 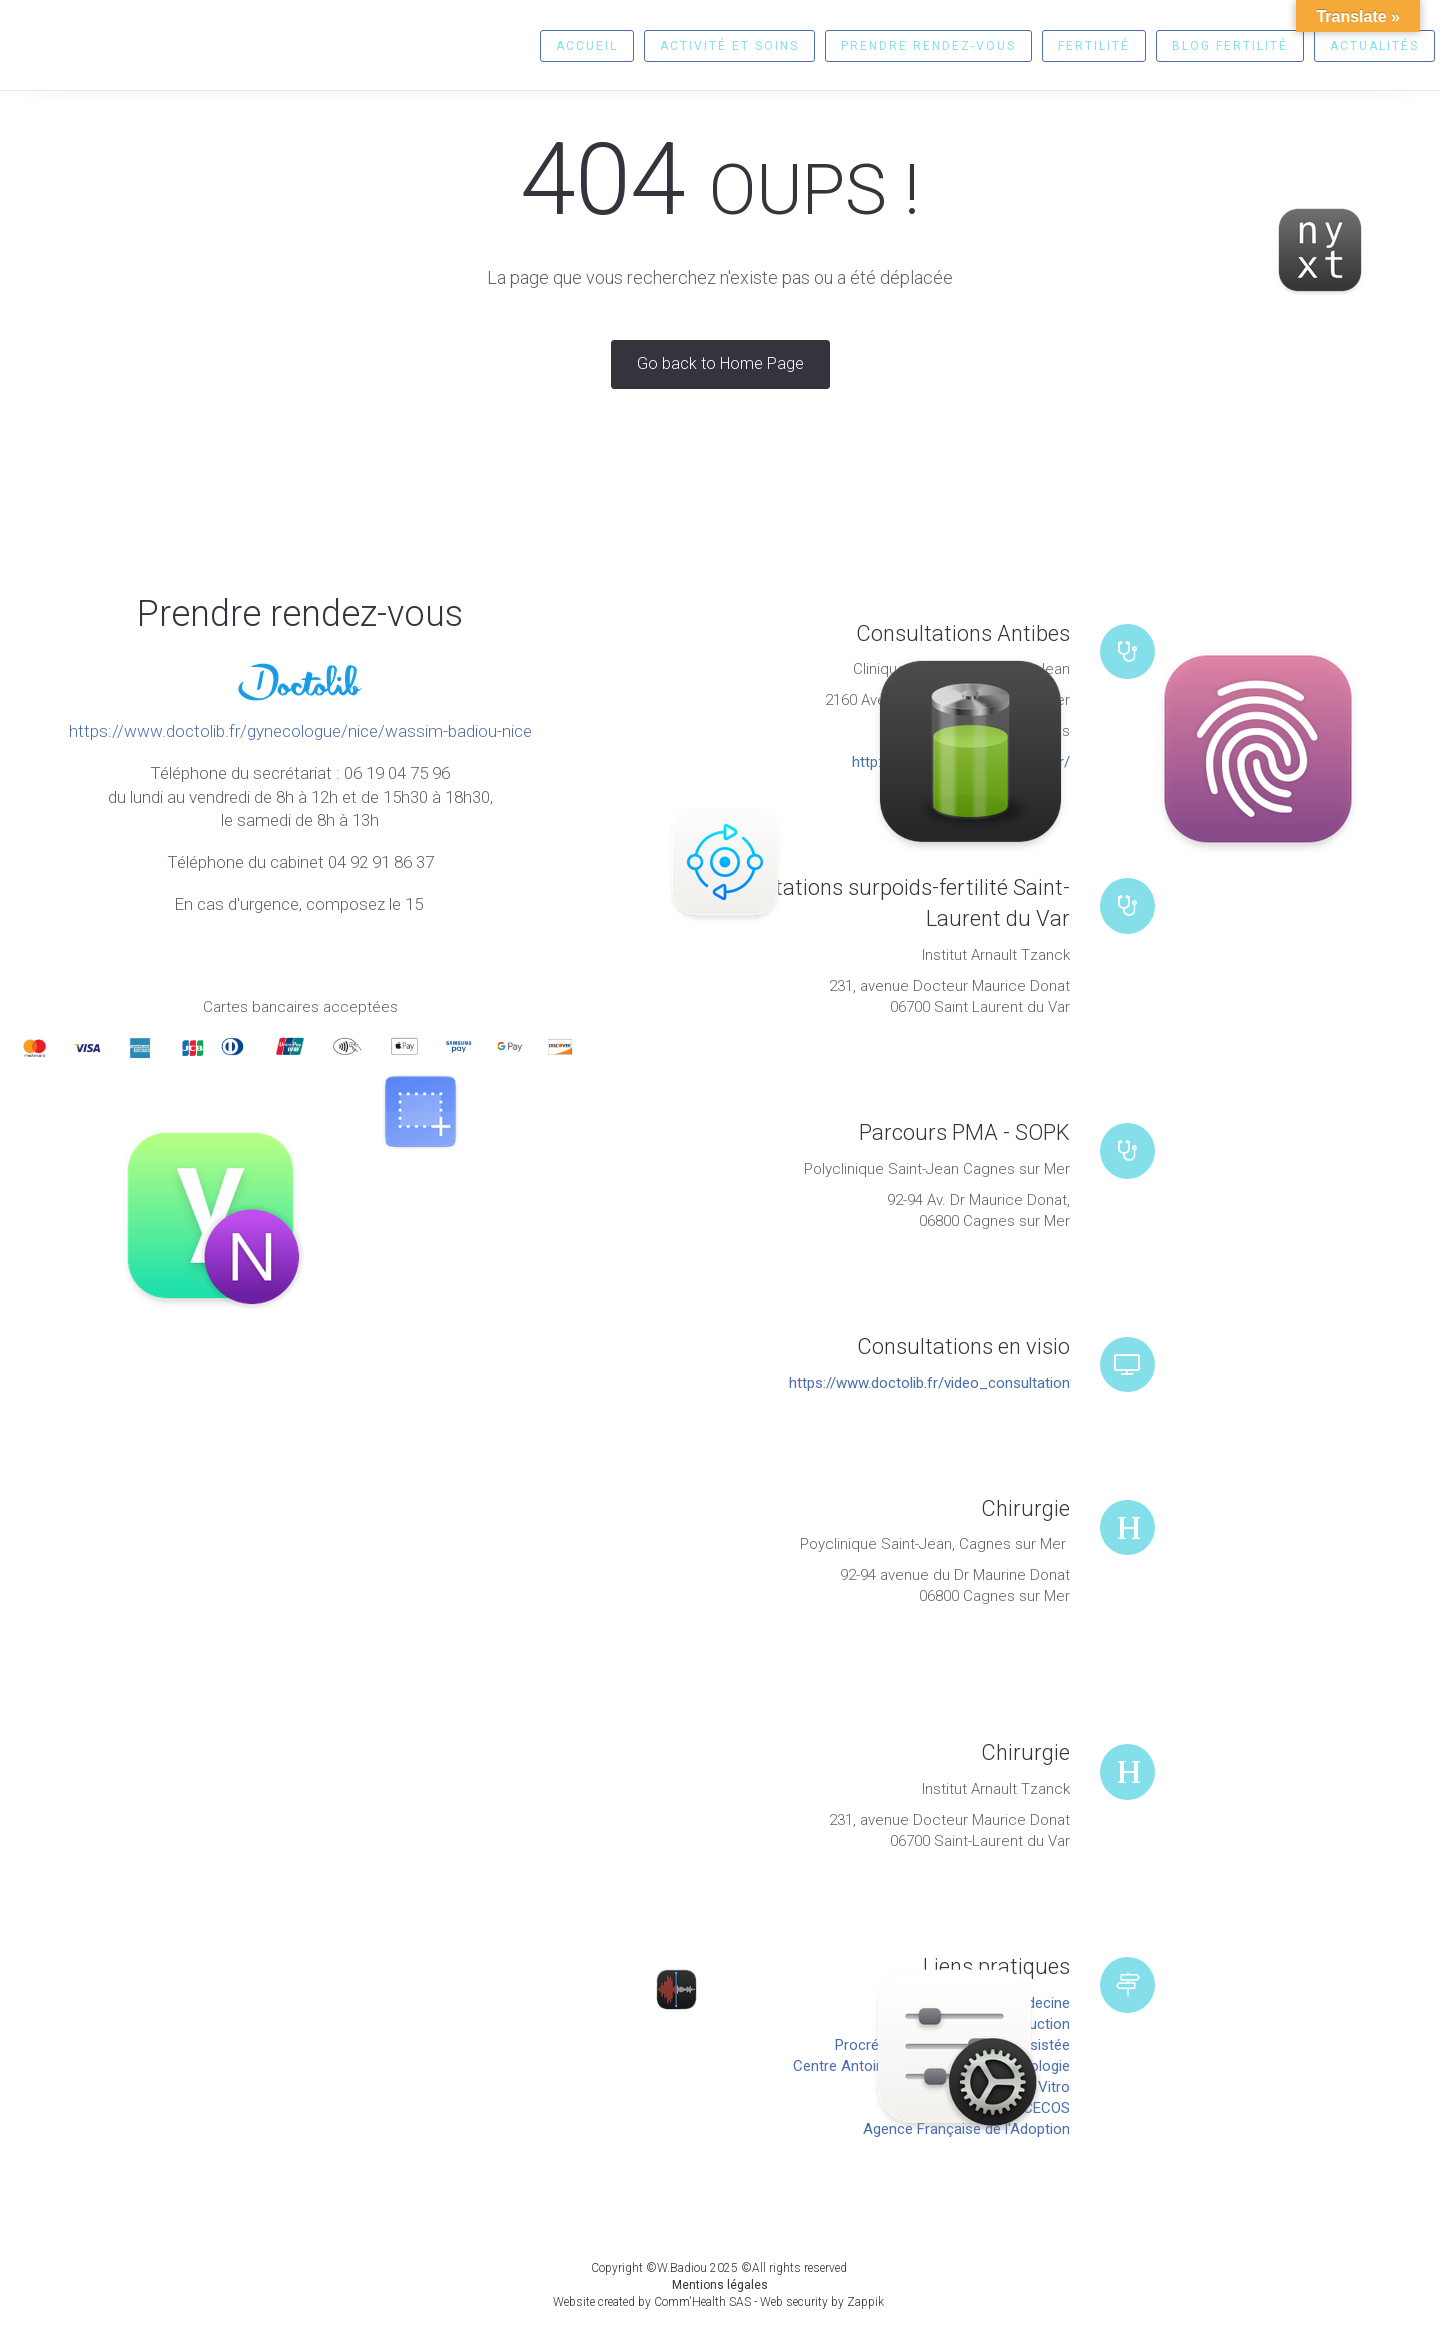 What do you see at coordinates (1320, 250) in the screenshot?
I see `open nyxt web browser` at bounding box center [1320, 250].